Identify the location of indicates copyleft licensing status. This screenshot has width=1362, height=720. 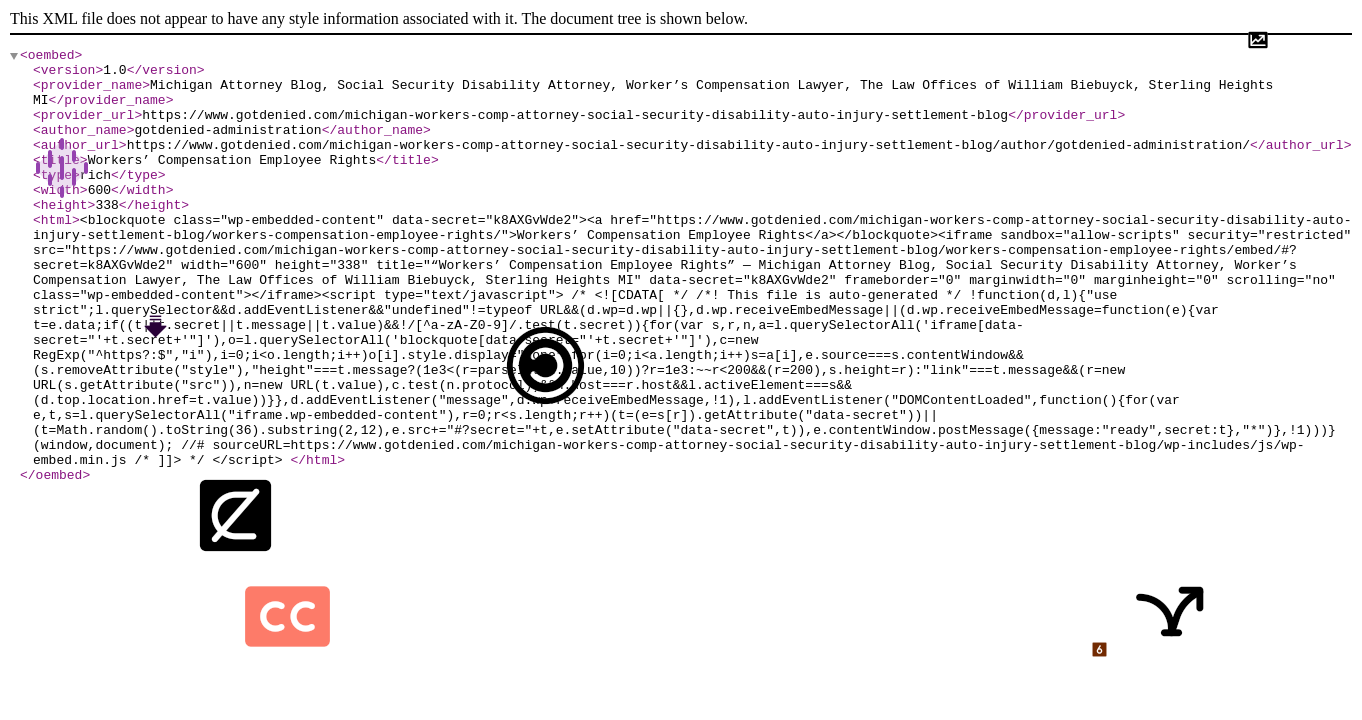
(545, 365).